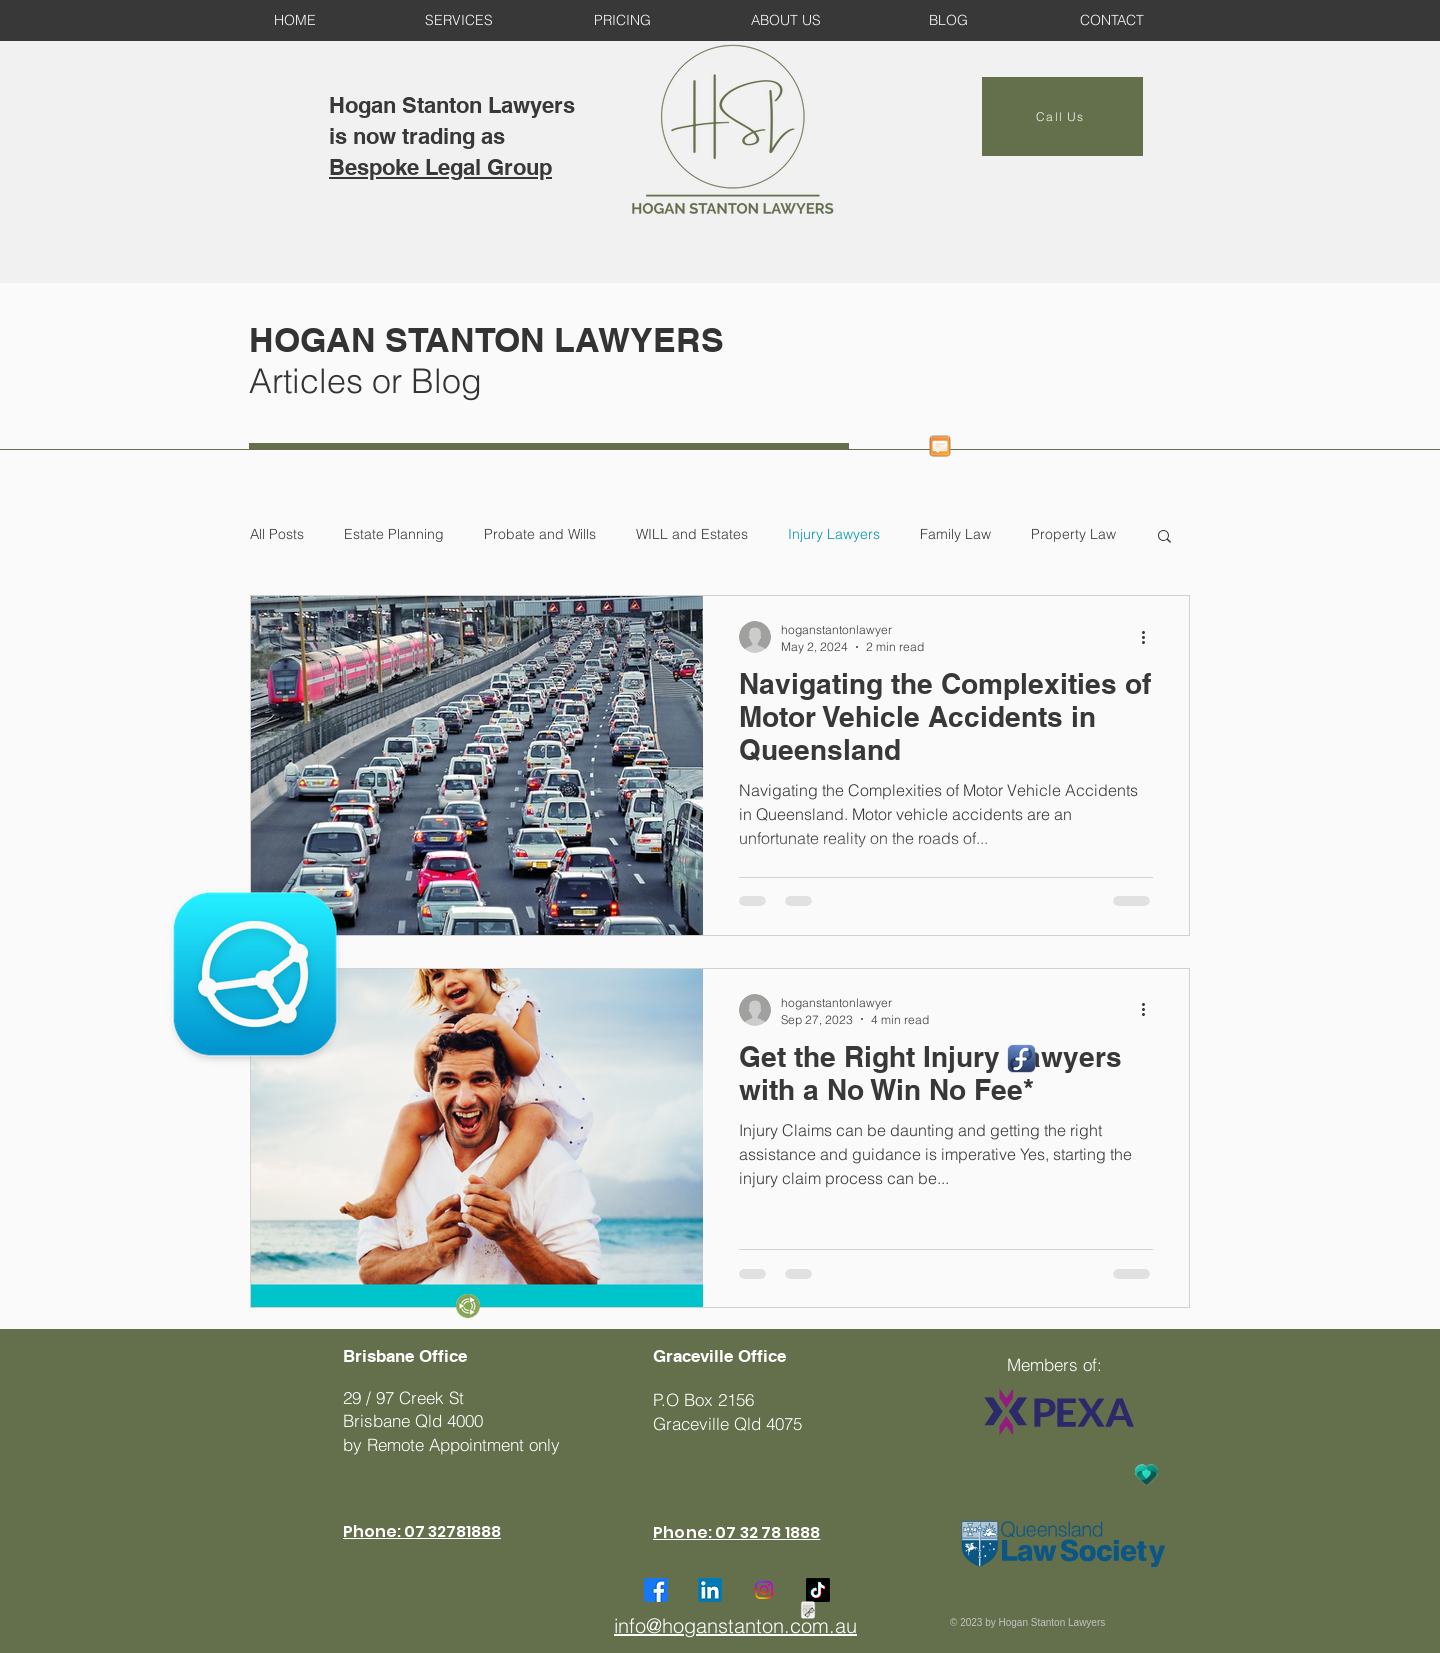  What do you see at coordinates (808, 1610) in the screenshot?
I see `open the documents app` at bounding box center [808, 1610].